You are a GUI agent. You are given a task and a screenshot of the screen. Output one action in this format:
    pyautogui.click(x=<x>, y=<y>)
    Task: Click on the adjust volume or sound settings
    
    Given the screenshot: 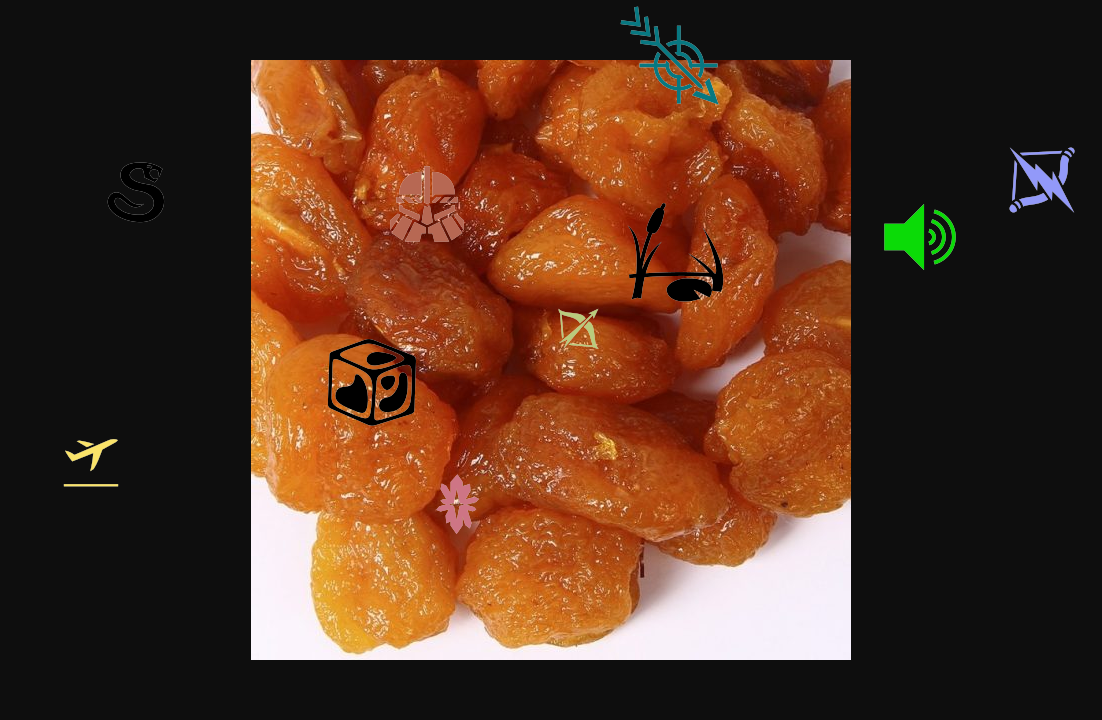 What is the action you would take?
    pyautogui.click(x=920, y=237)
    